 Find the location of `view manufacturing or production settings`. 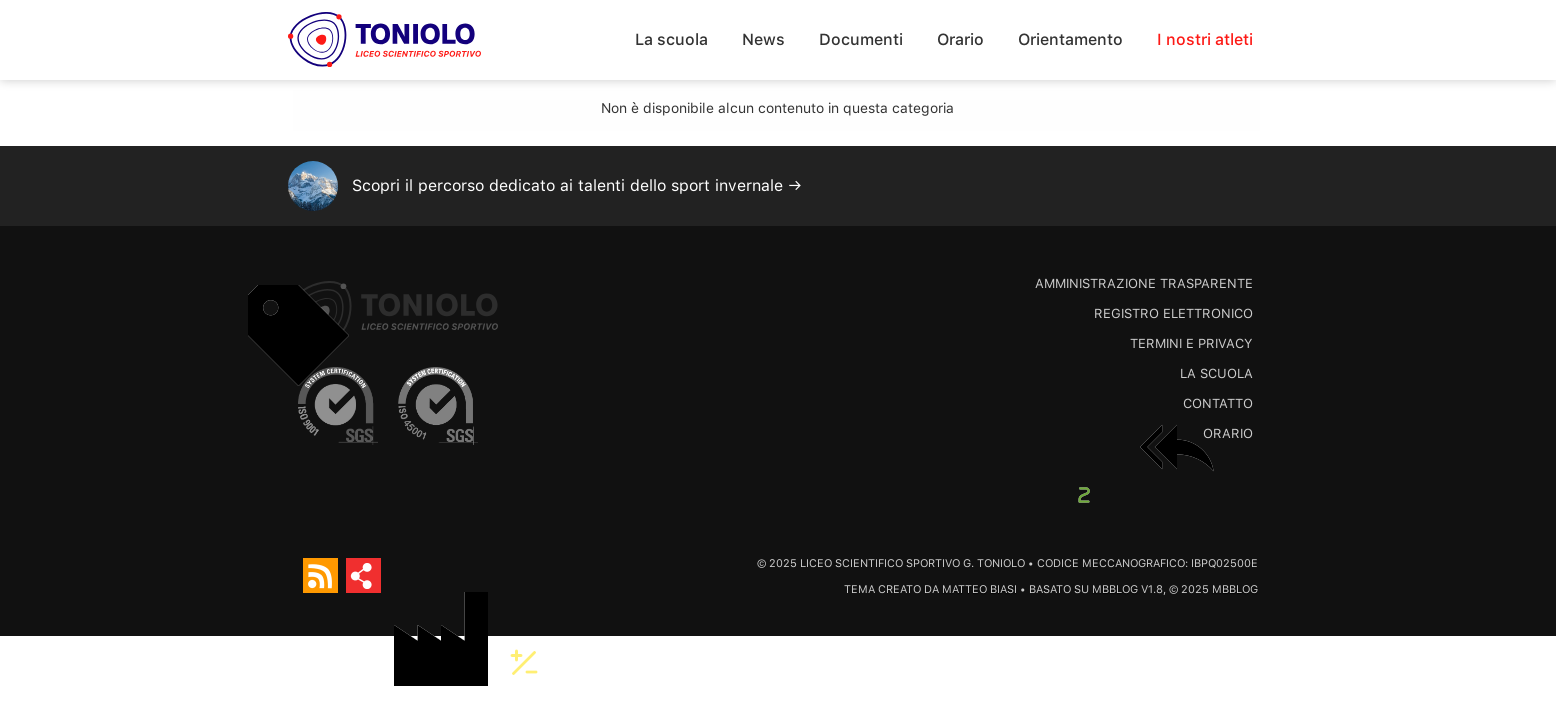

view manufacturing or production settings is located at coordinates (441, 639).